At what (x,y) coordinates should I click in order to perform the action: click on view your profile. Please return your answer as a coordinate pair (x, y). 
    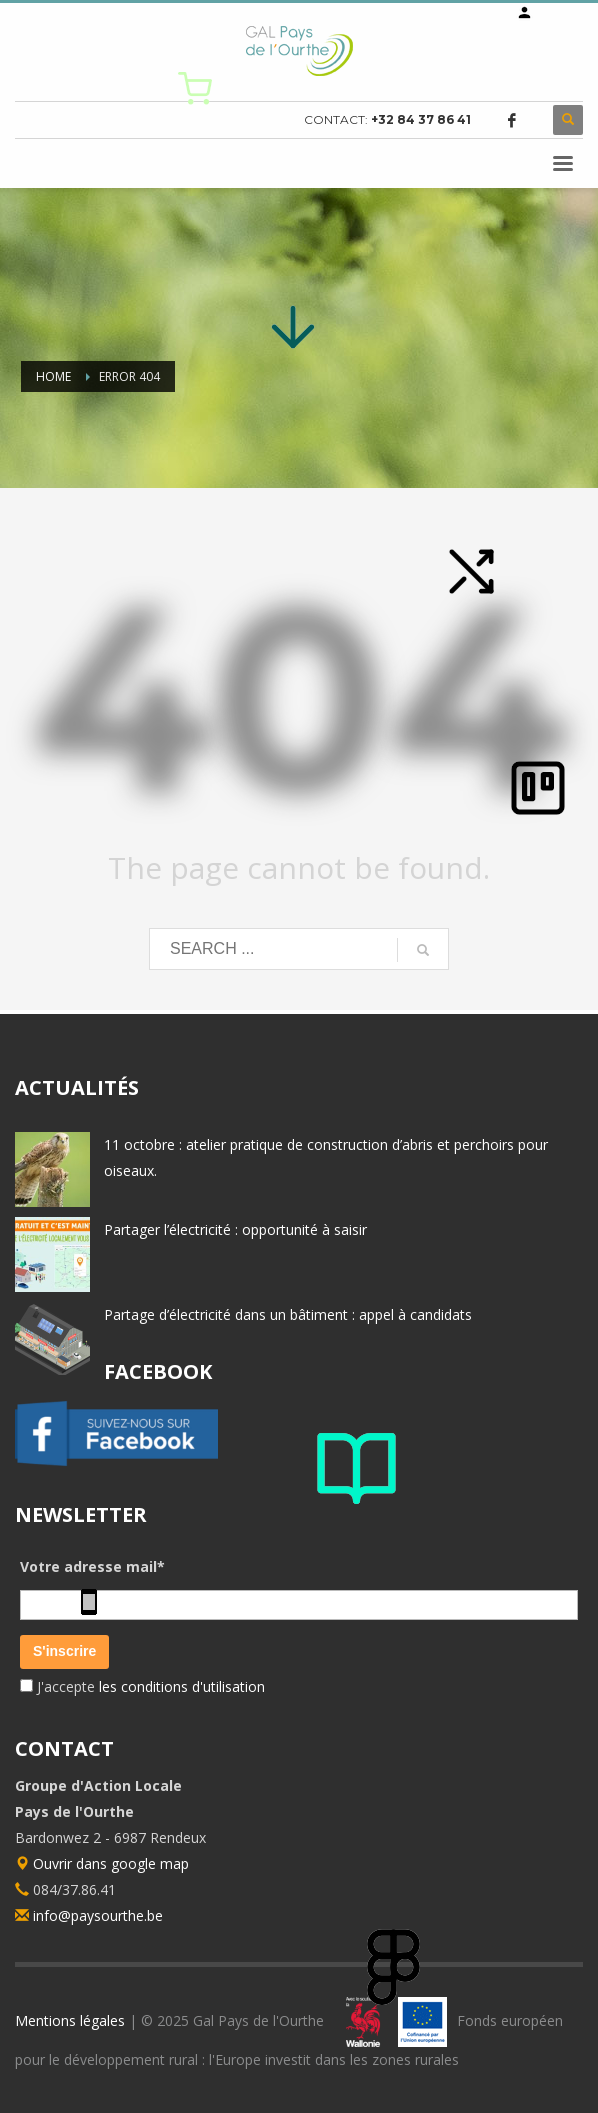
    Looking at the image, I should click on (524, 12).